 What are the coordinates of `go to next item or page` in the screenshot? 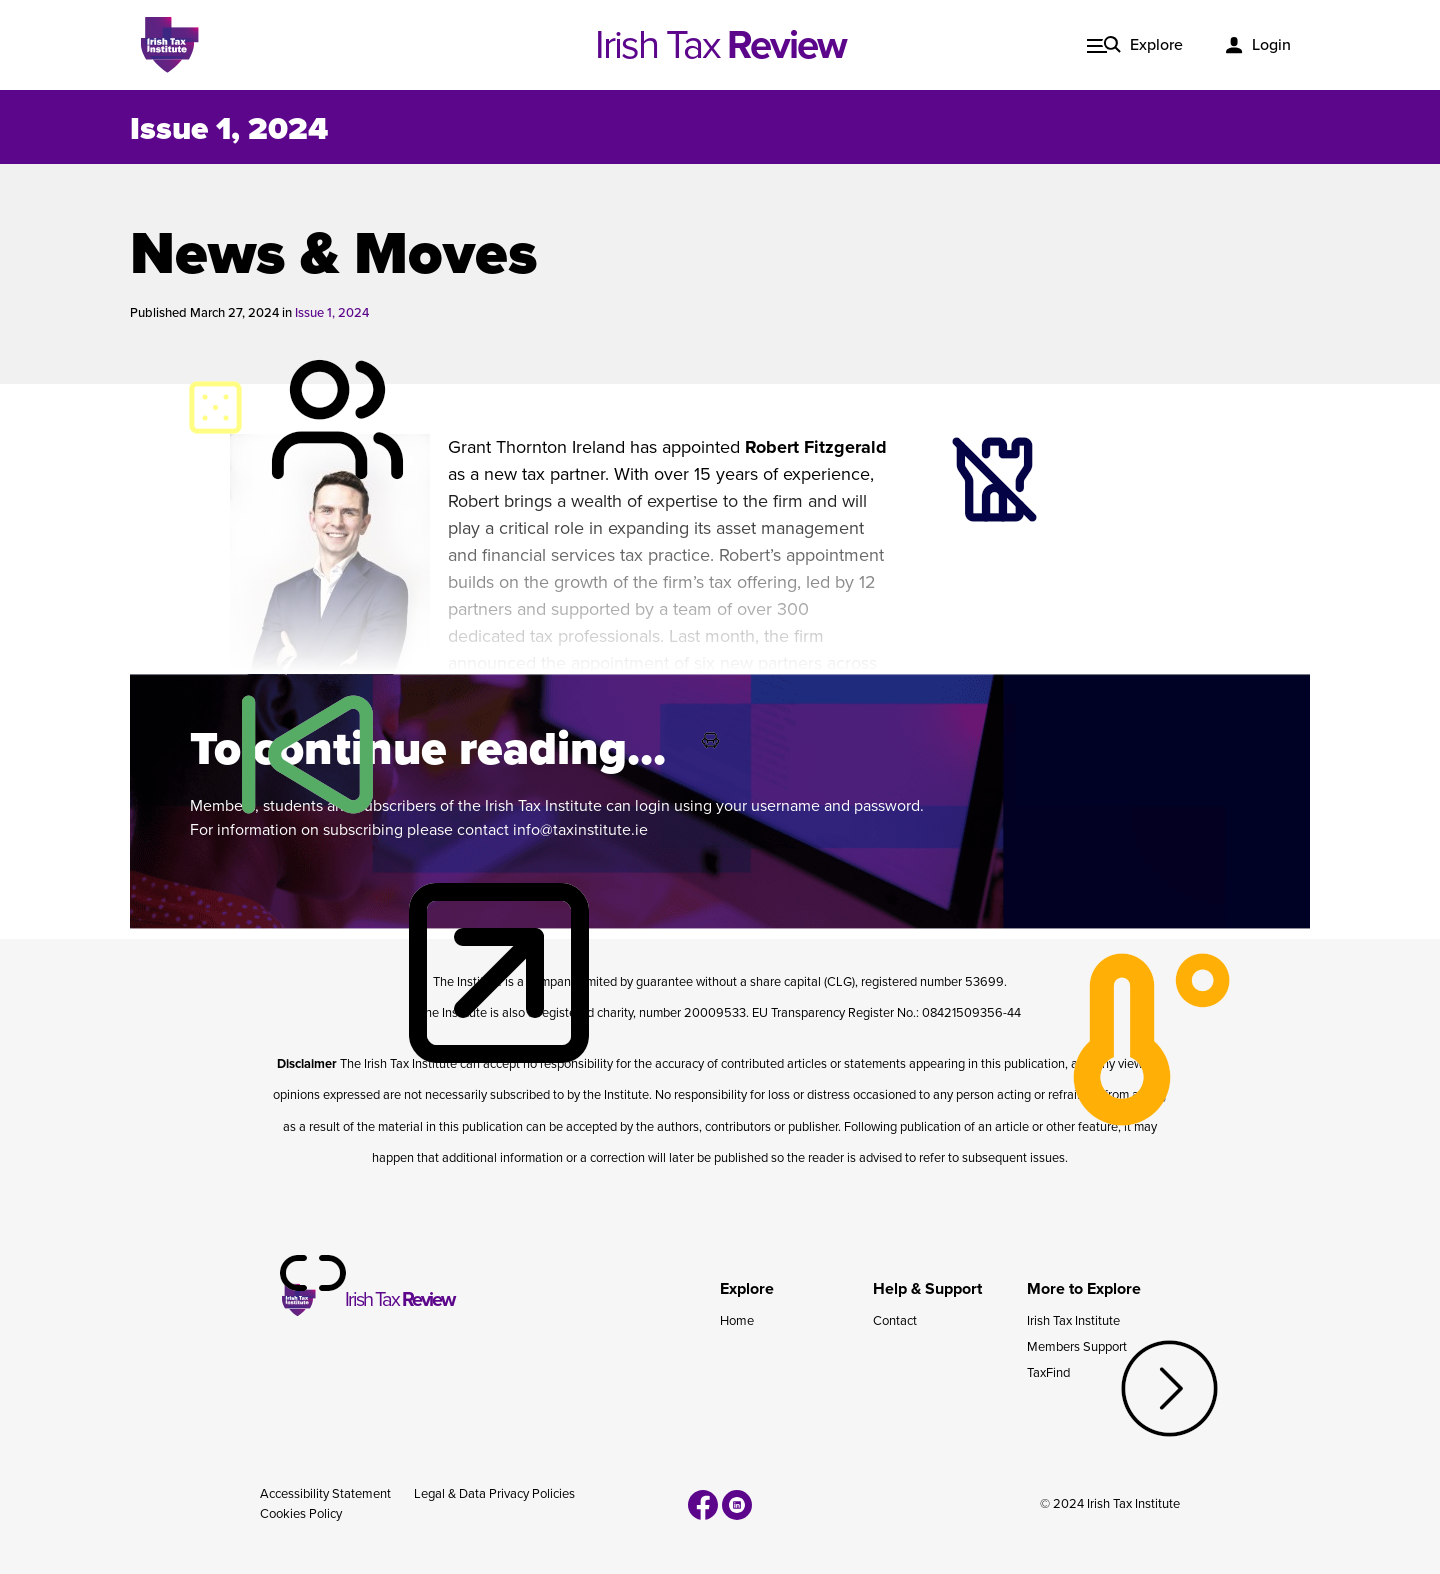 It's located at (1169, 1388).